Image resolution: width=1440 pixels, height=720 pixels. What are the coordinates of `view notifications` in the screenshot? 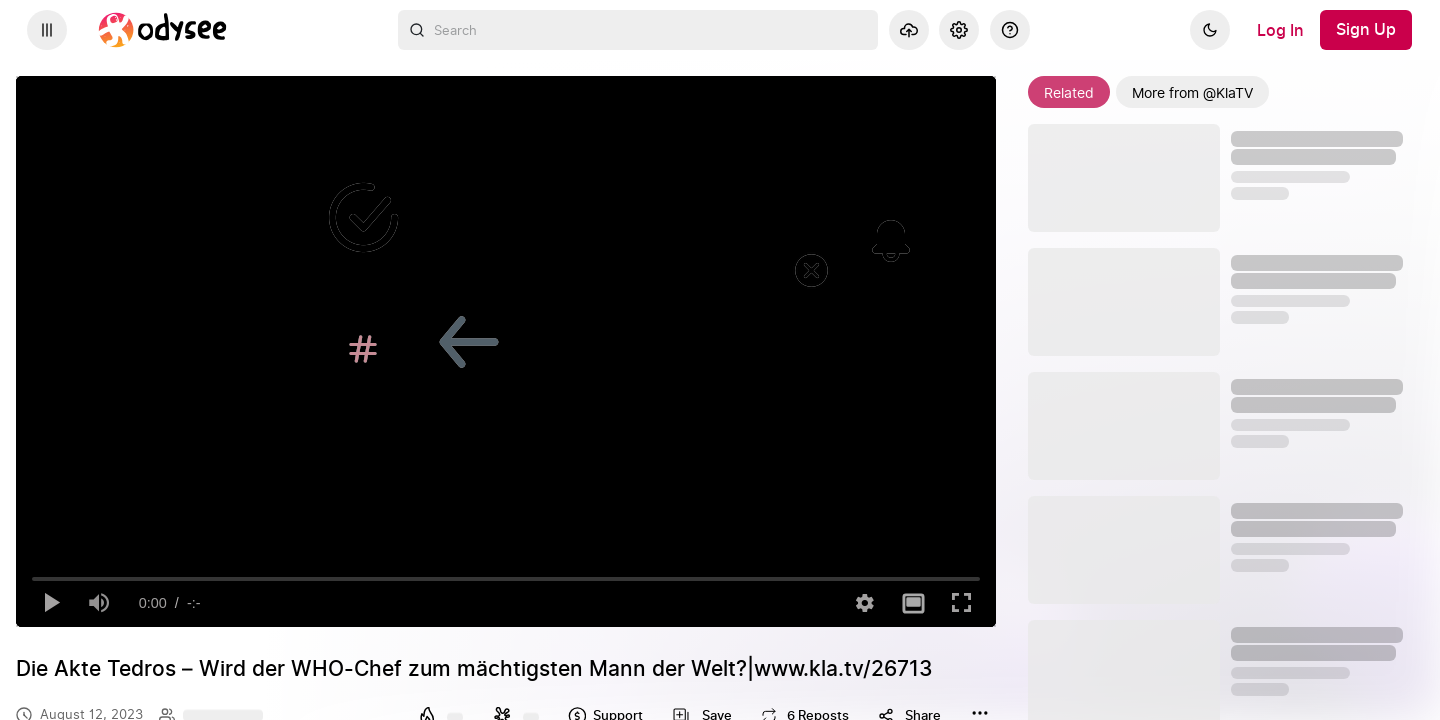 It's located at (891, 241).